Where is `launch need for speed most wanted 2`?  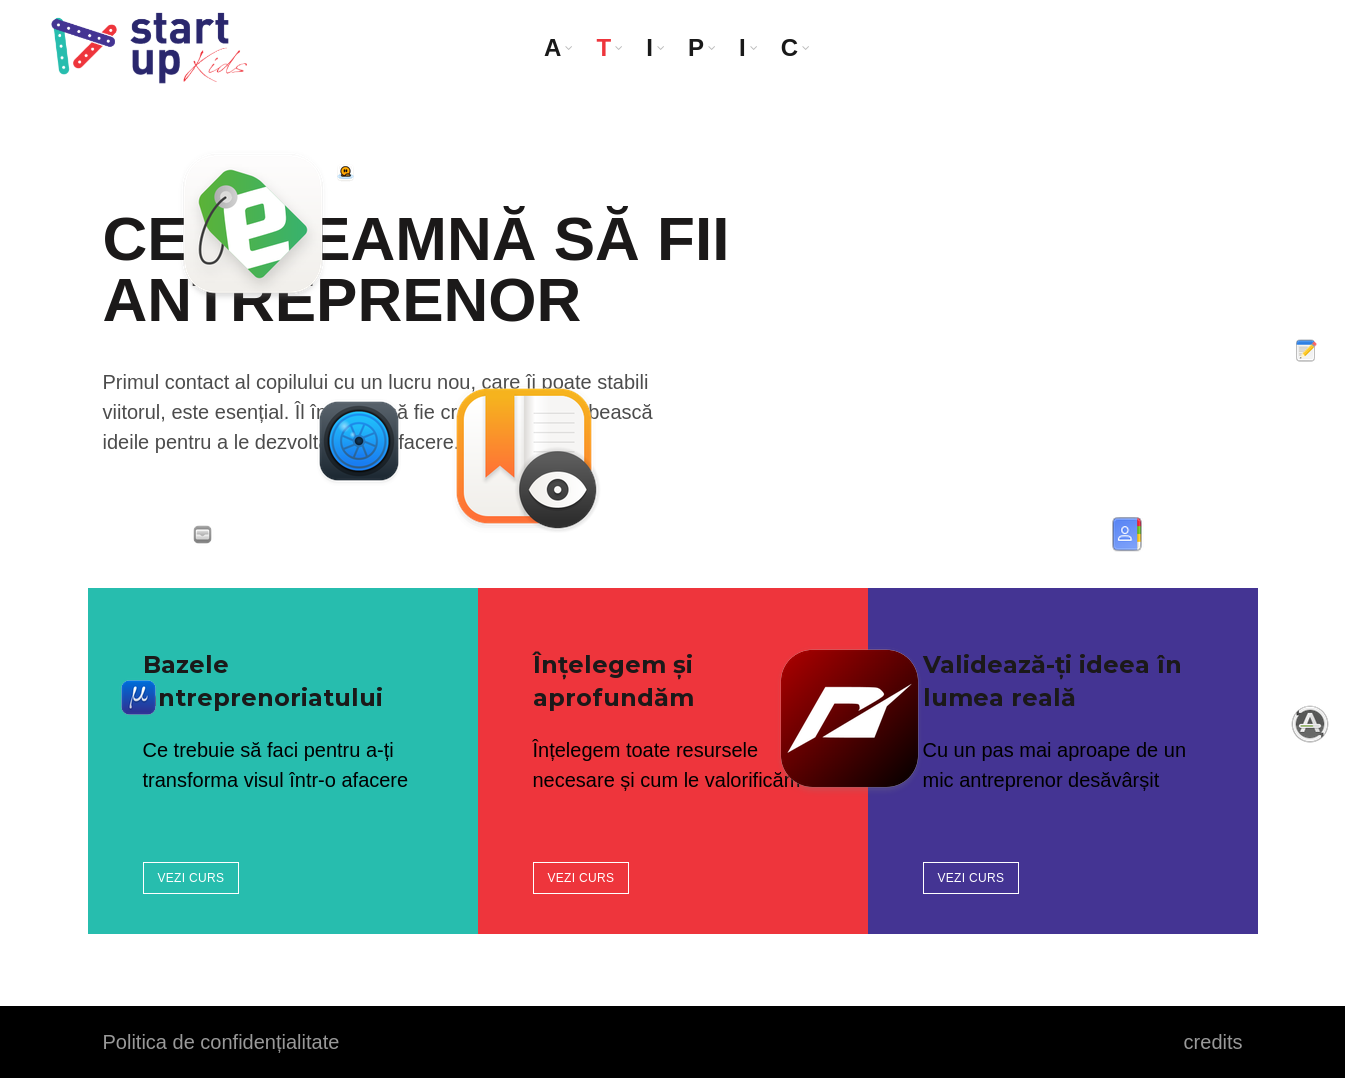 launch need for speed most wanted 2 is located at coordinates (849, 718).